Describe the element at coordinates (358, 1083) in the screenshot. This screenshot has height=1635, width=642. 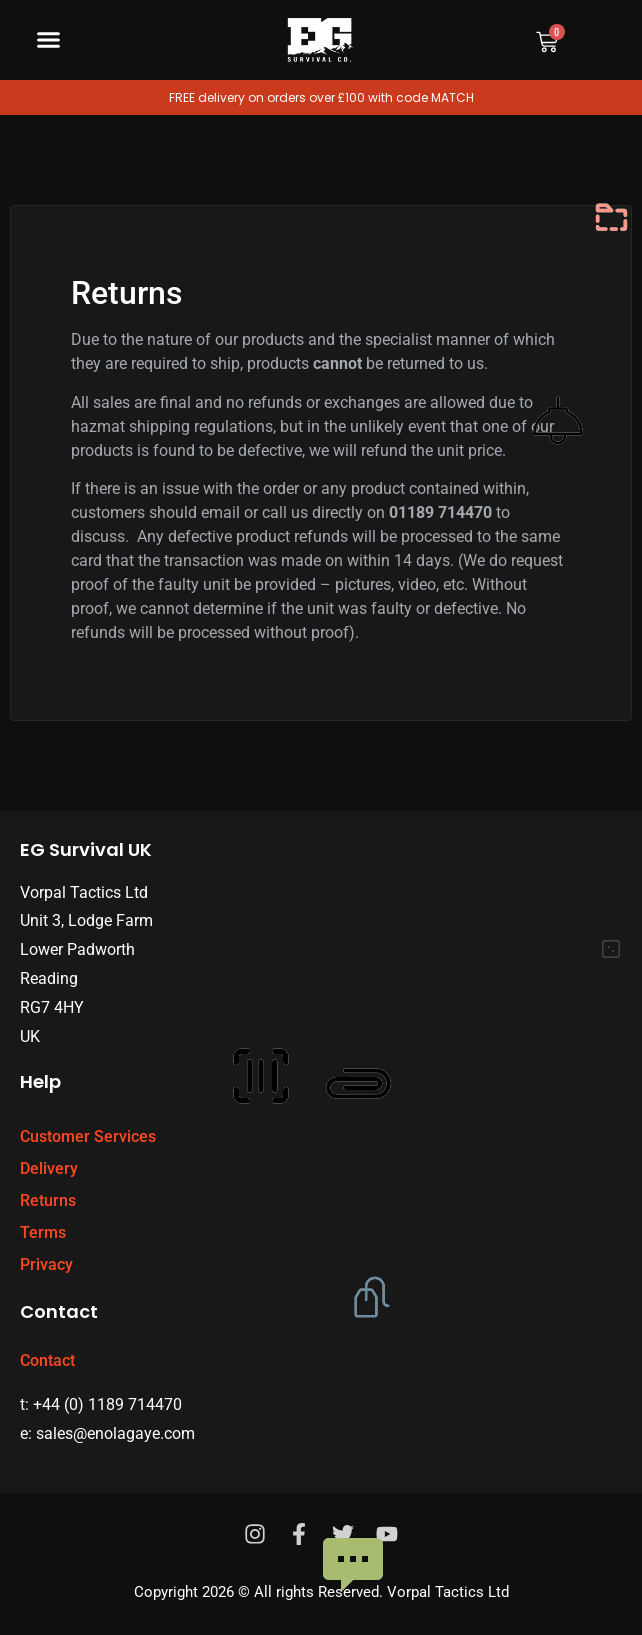
I see `attach a file to your message` at that location.